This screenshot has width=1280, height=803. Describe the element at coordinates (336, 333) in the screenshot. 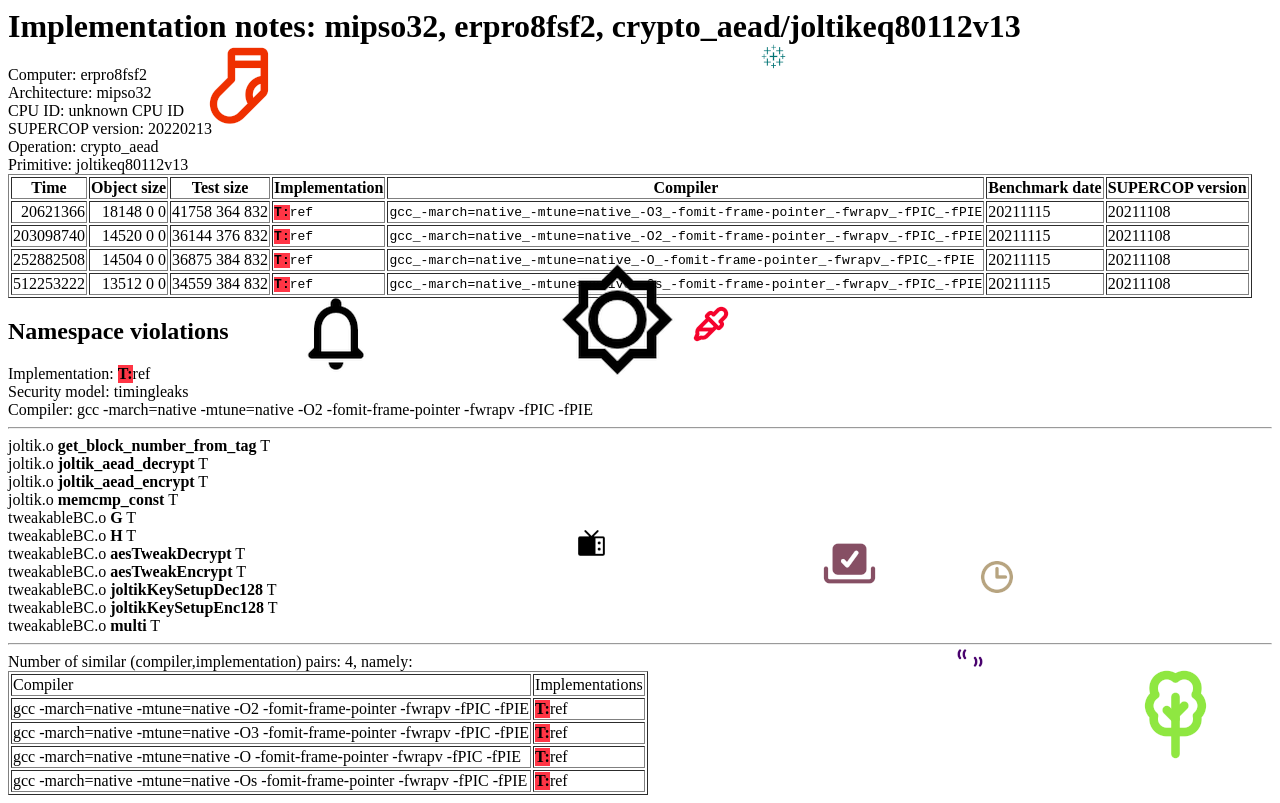

I see `view notifications` at that location.